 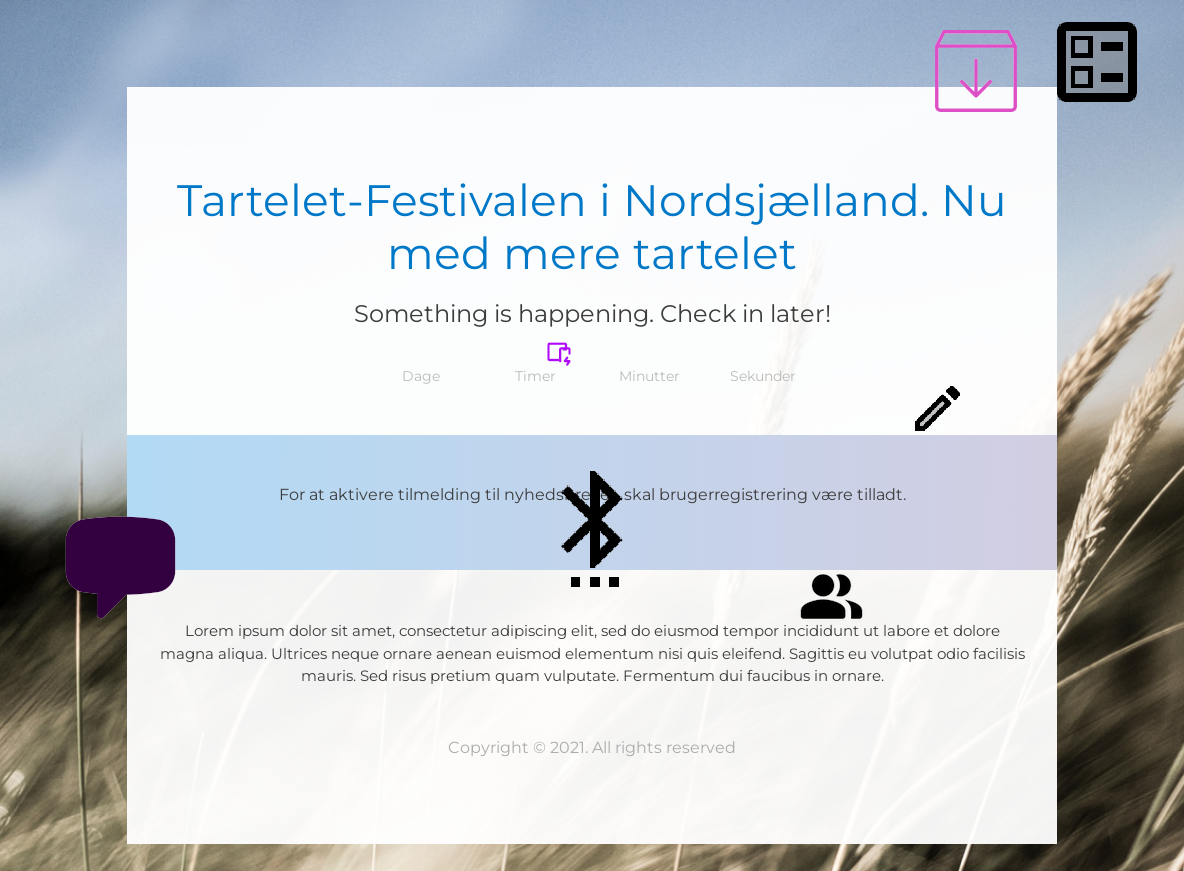 I want to click on view contacts or people list, so click(x=831, y=596).